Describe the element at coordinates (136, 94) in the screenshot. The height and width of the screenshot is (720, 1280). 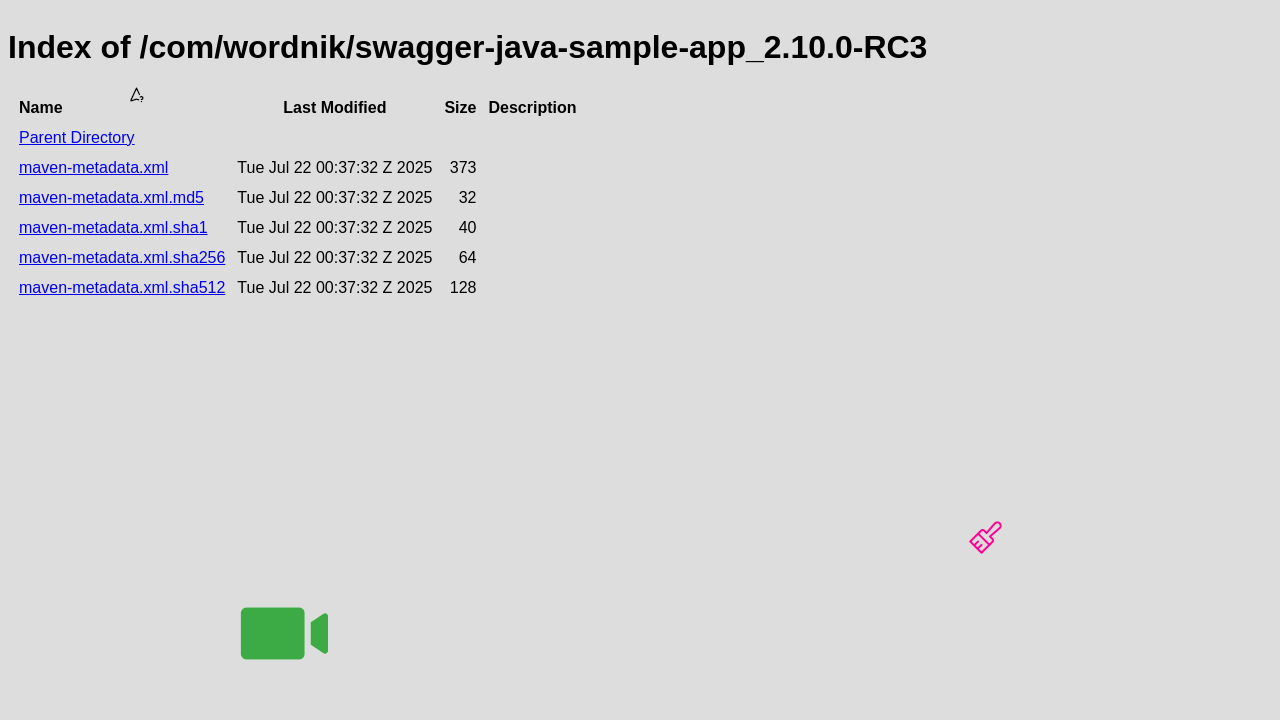
I see `get directions help or navigation assistance` at that location.